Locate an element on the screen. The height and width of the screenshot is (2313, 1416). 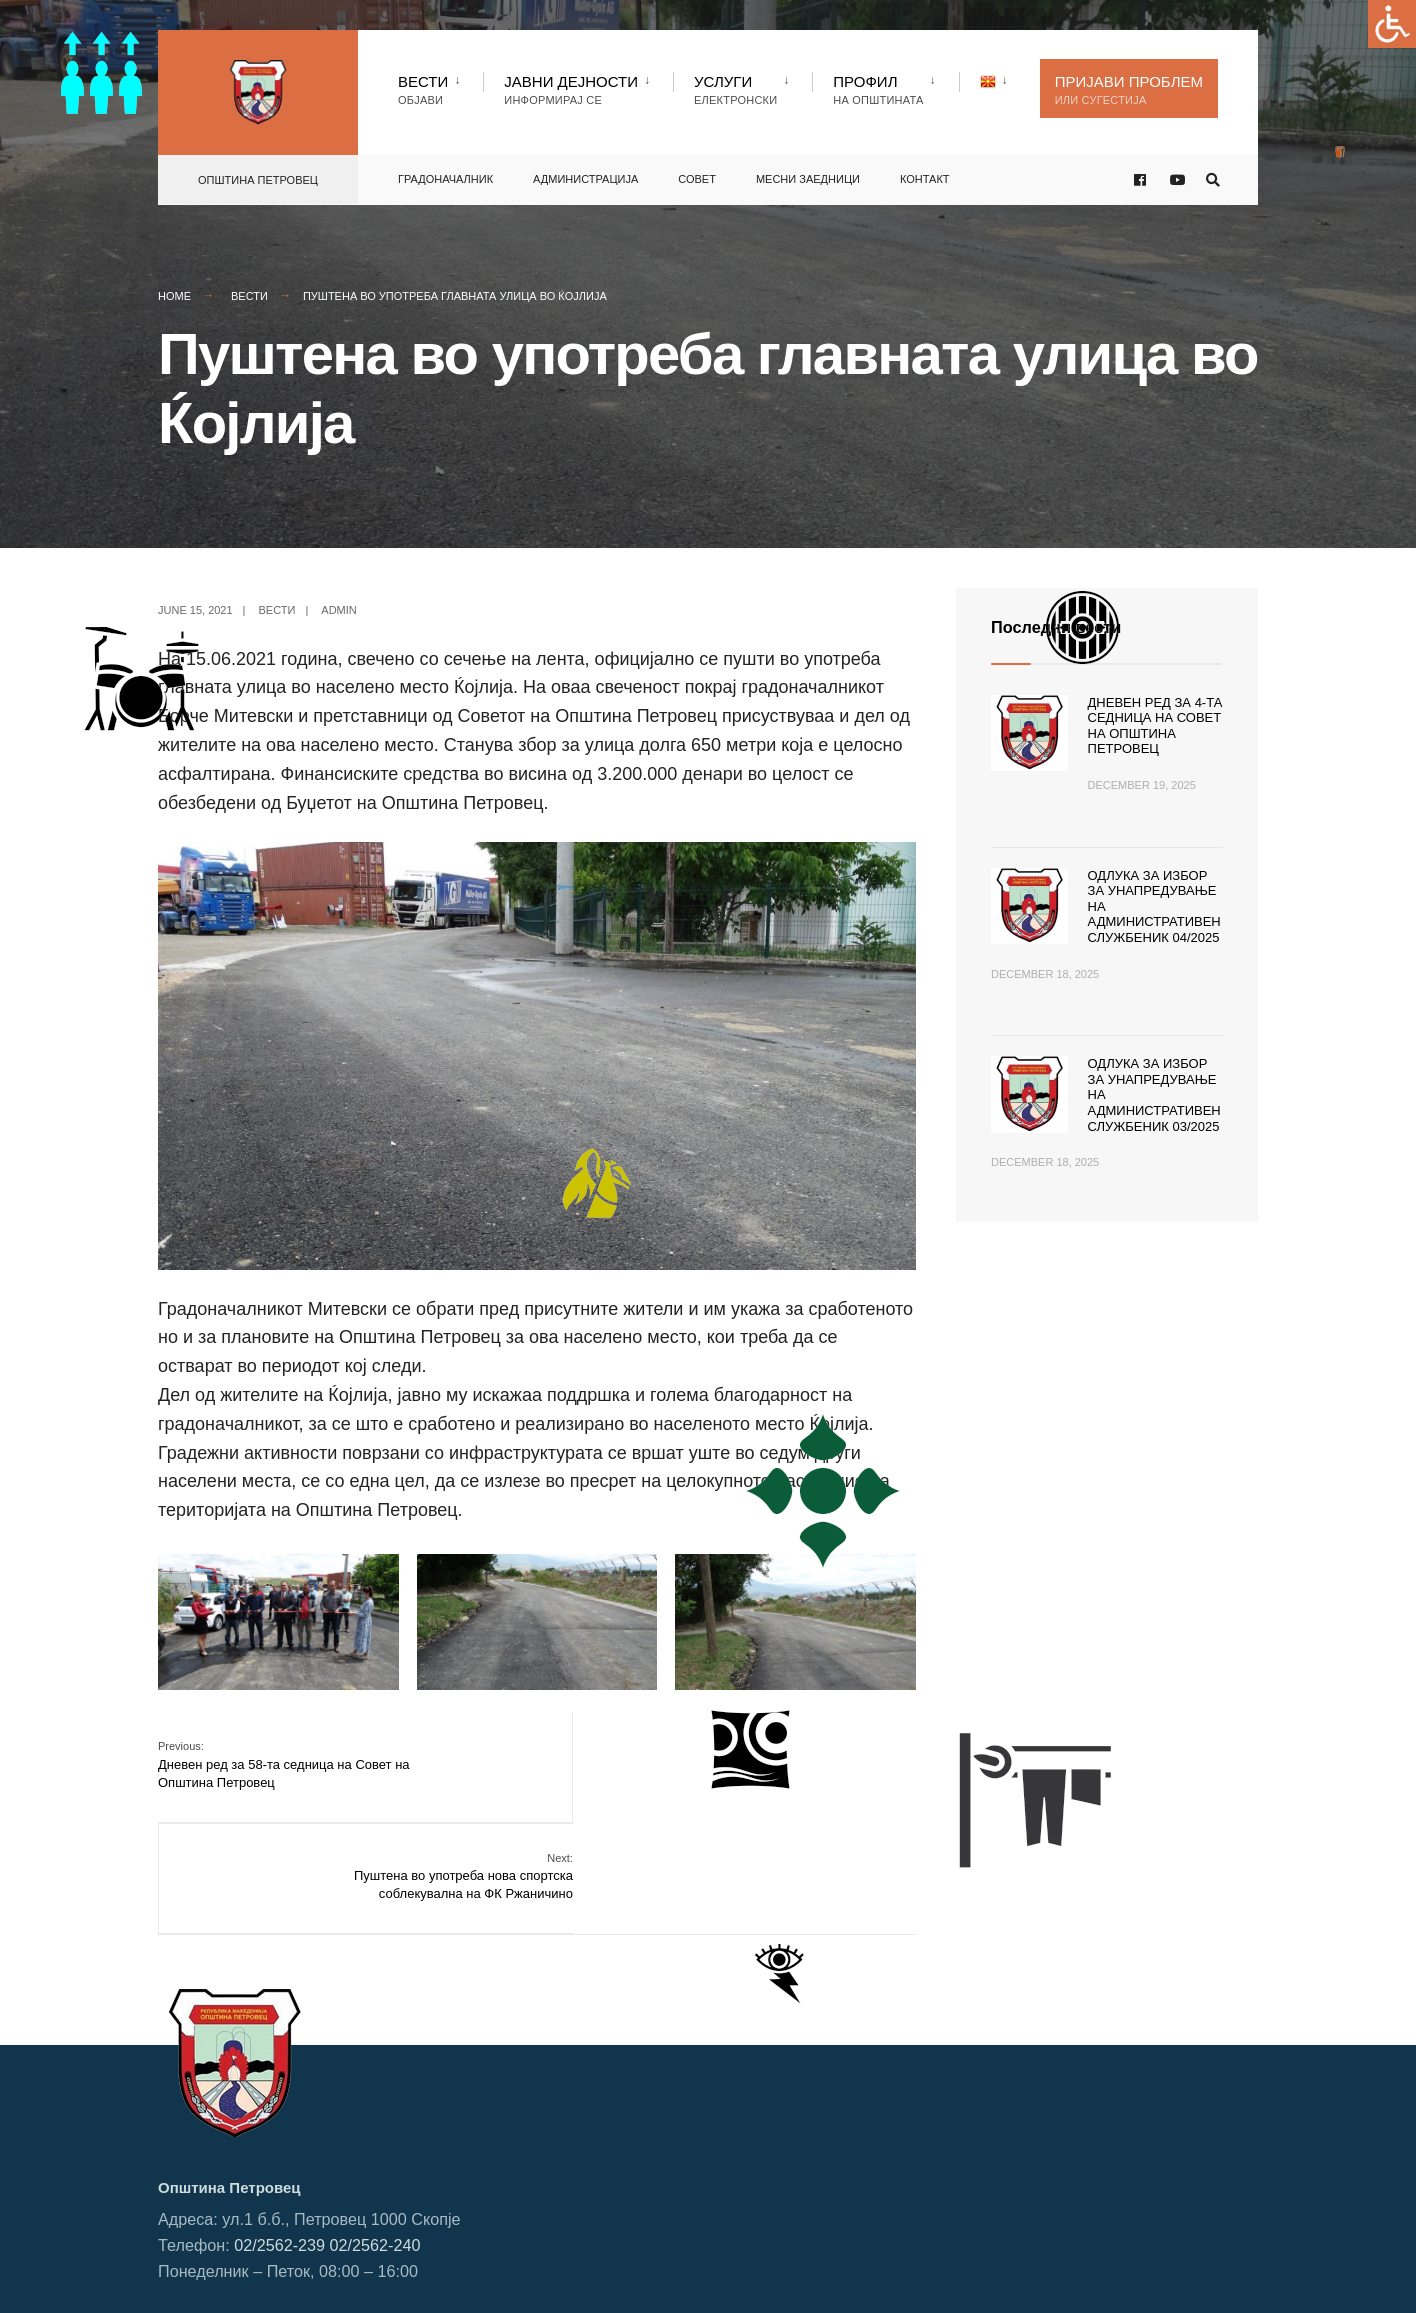
indicates luck or chance-based game mechanic is located at coordinates (823, 1491).